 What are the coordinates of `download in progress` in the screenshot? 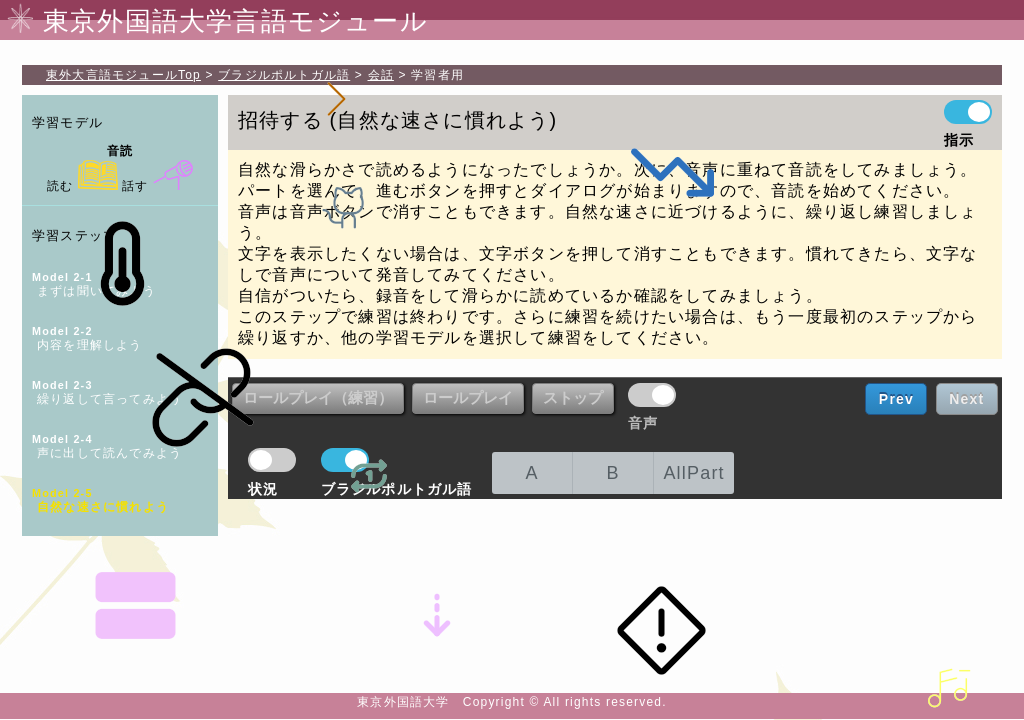 It's located at (437, 615).